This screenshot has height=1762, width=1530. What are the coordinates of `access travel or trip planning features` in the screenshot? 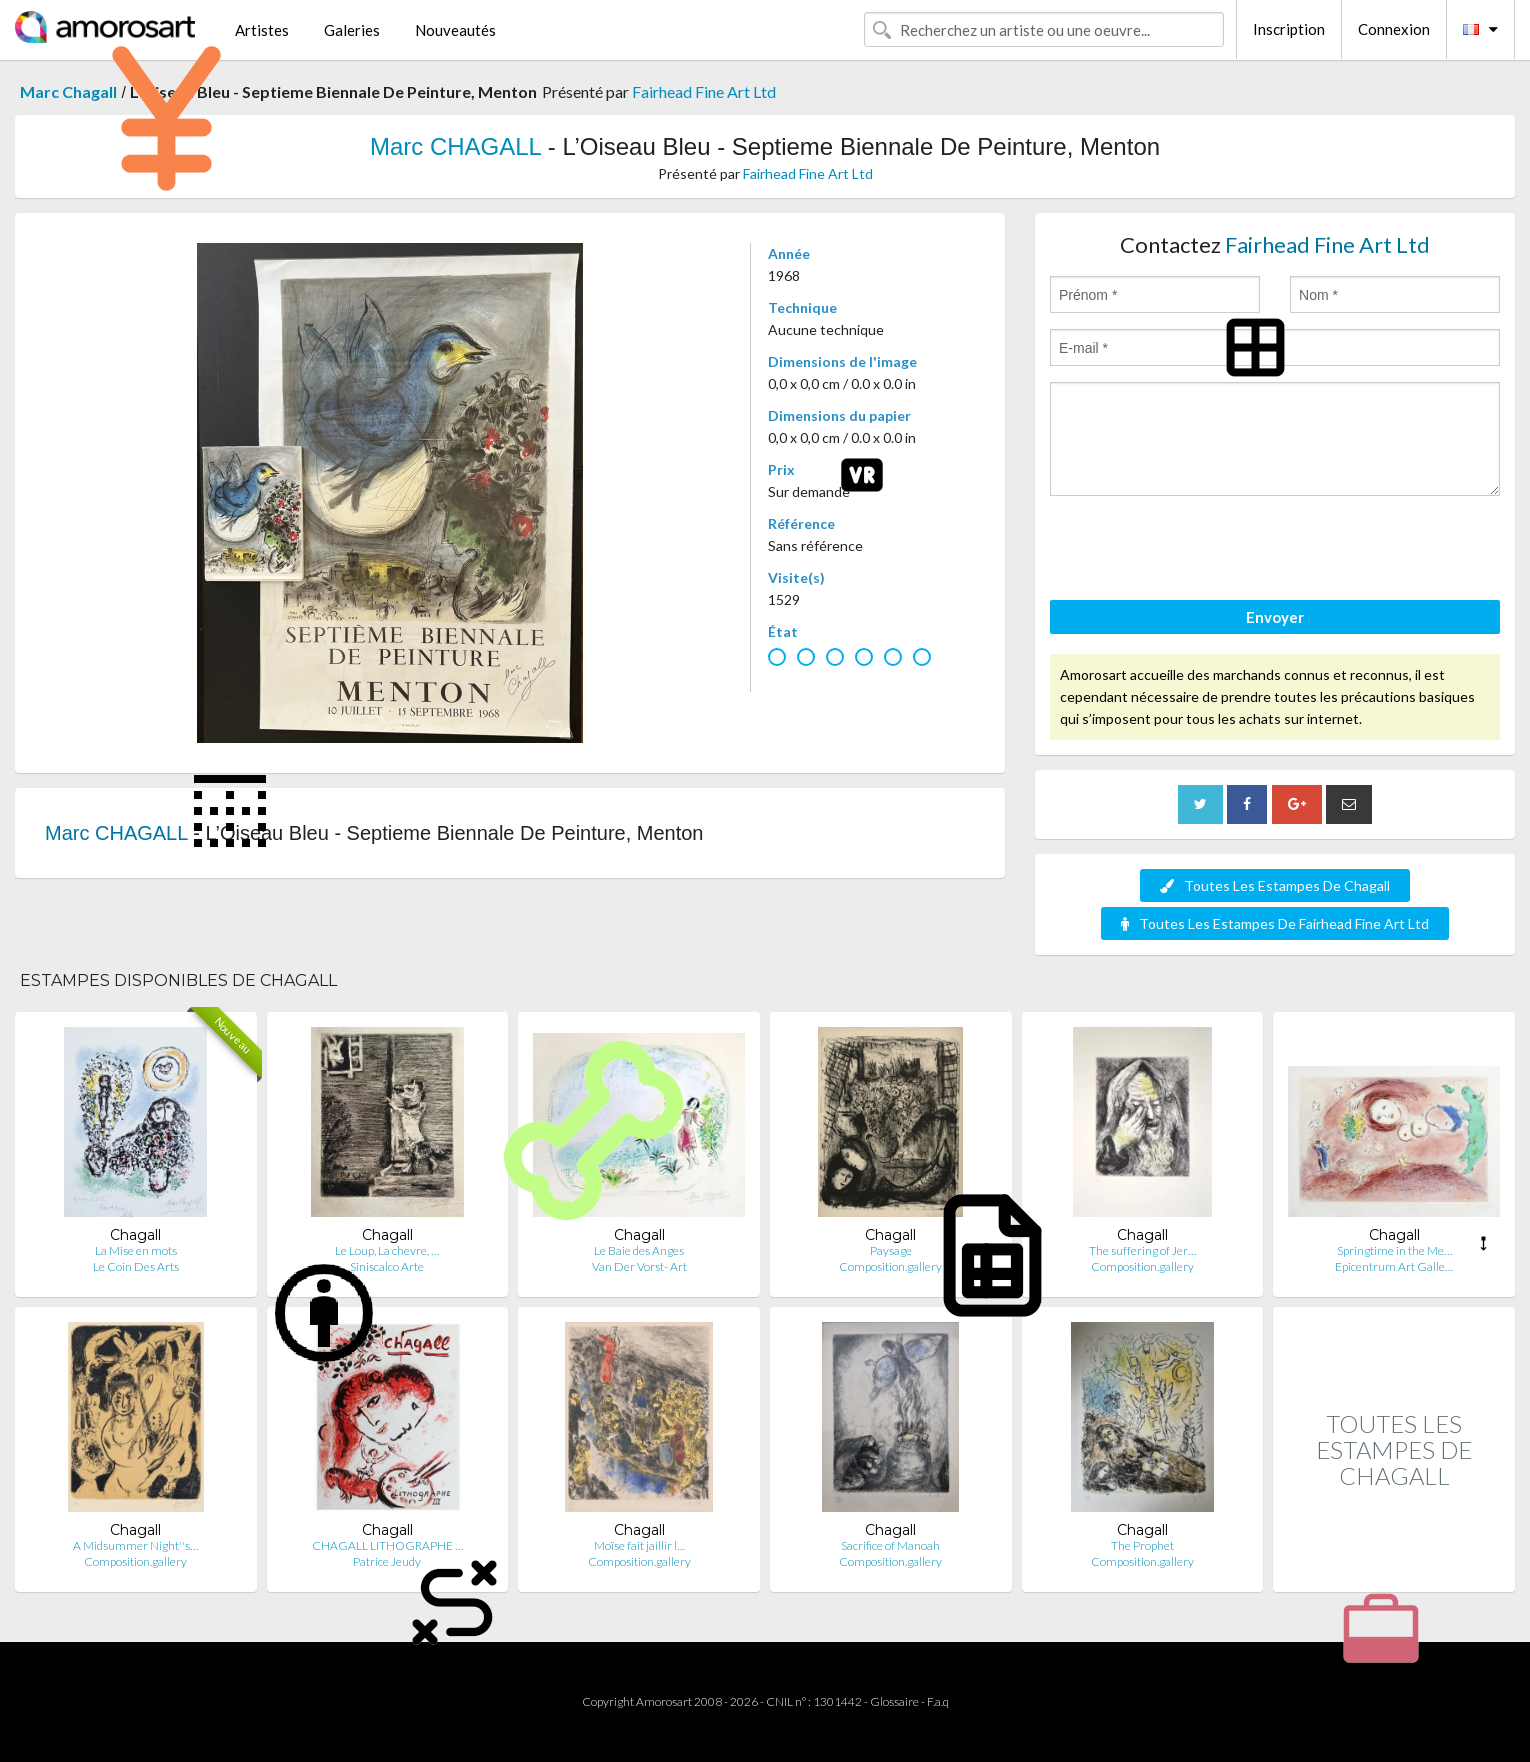 It's located at (1381, 1631).